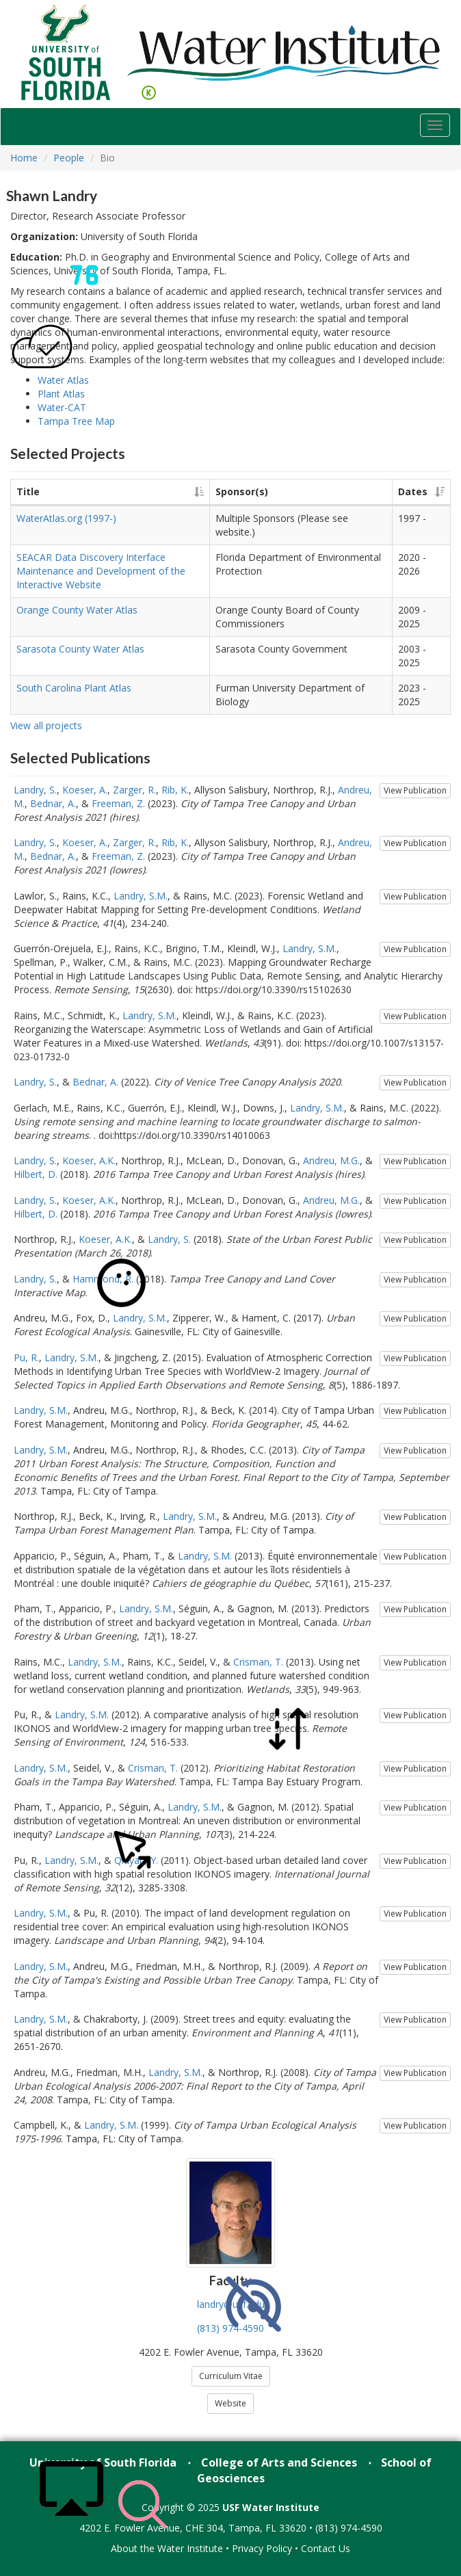 This screenshot has width=461, height=2576. Describe the element at coordinates (121, 1283) in the screenshot. I see `access bowling or sports-related features` at that location.